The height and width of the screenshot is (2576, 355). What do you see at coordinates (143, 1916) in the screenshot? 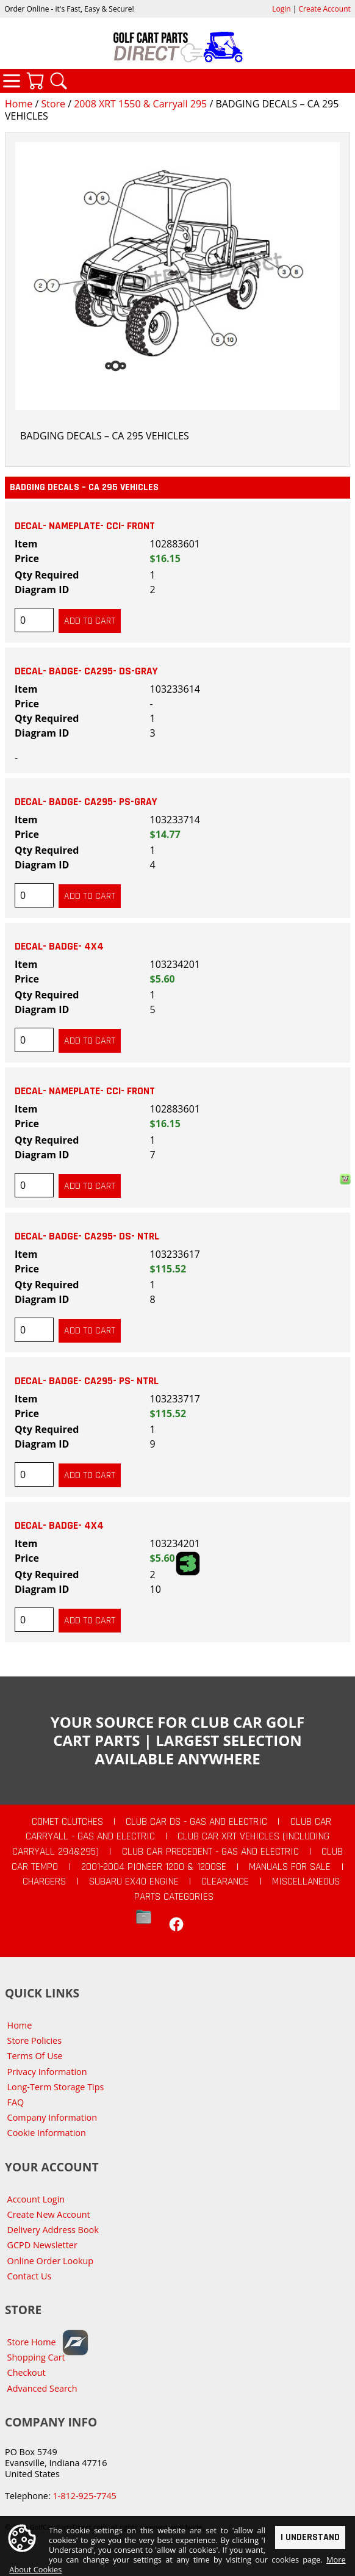
I see `open the file manager` at bounding box center [143, 1916].